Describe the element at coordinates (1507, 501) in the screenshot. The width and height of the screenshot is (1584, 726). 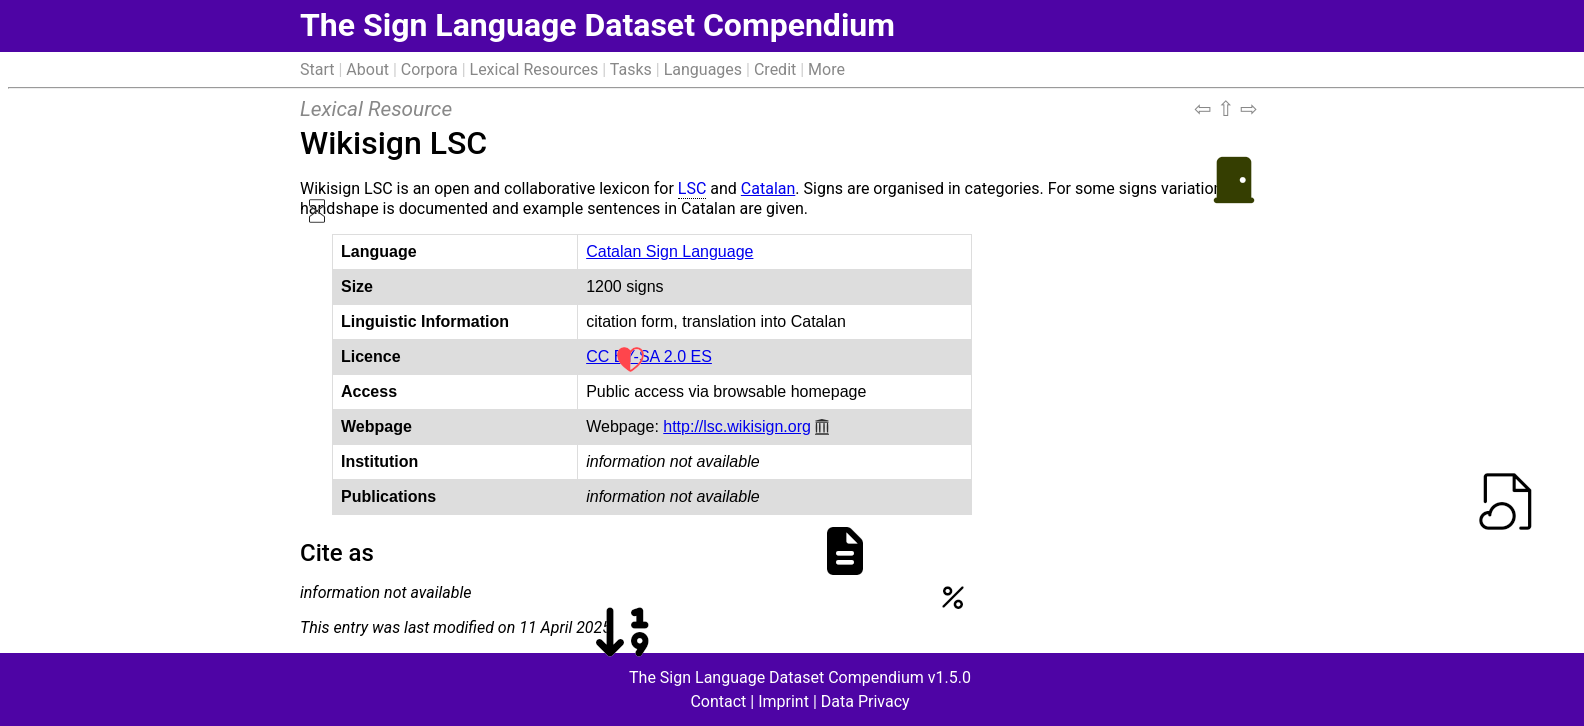
I see `access cloud-stored files` at that location.